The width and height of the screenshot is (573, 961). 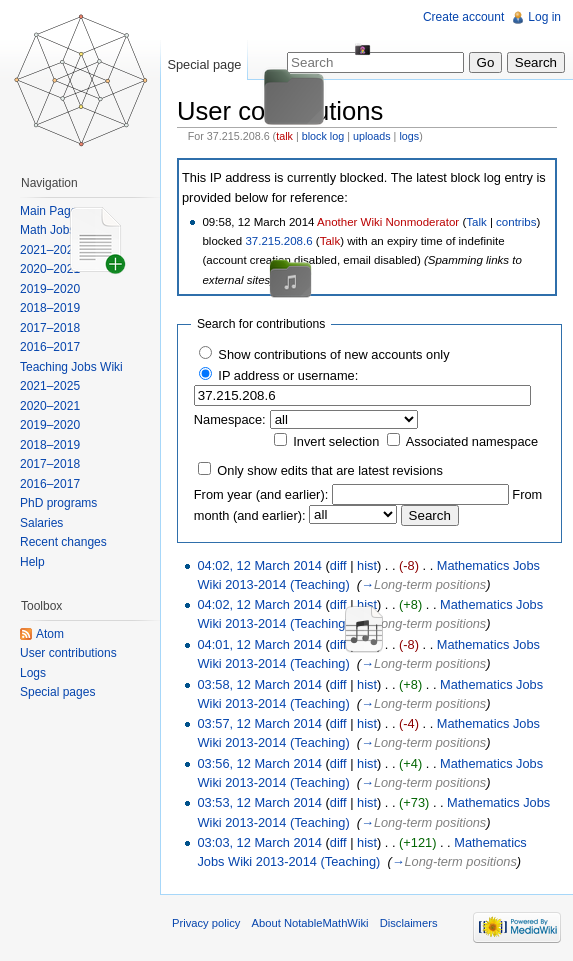 I want to click on an eMelody ringtone file, so click(x=364, y=629).